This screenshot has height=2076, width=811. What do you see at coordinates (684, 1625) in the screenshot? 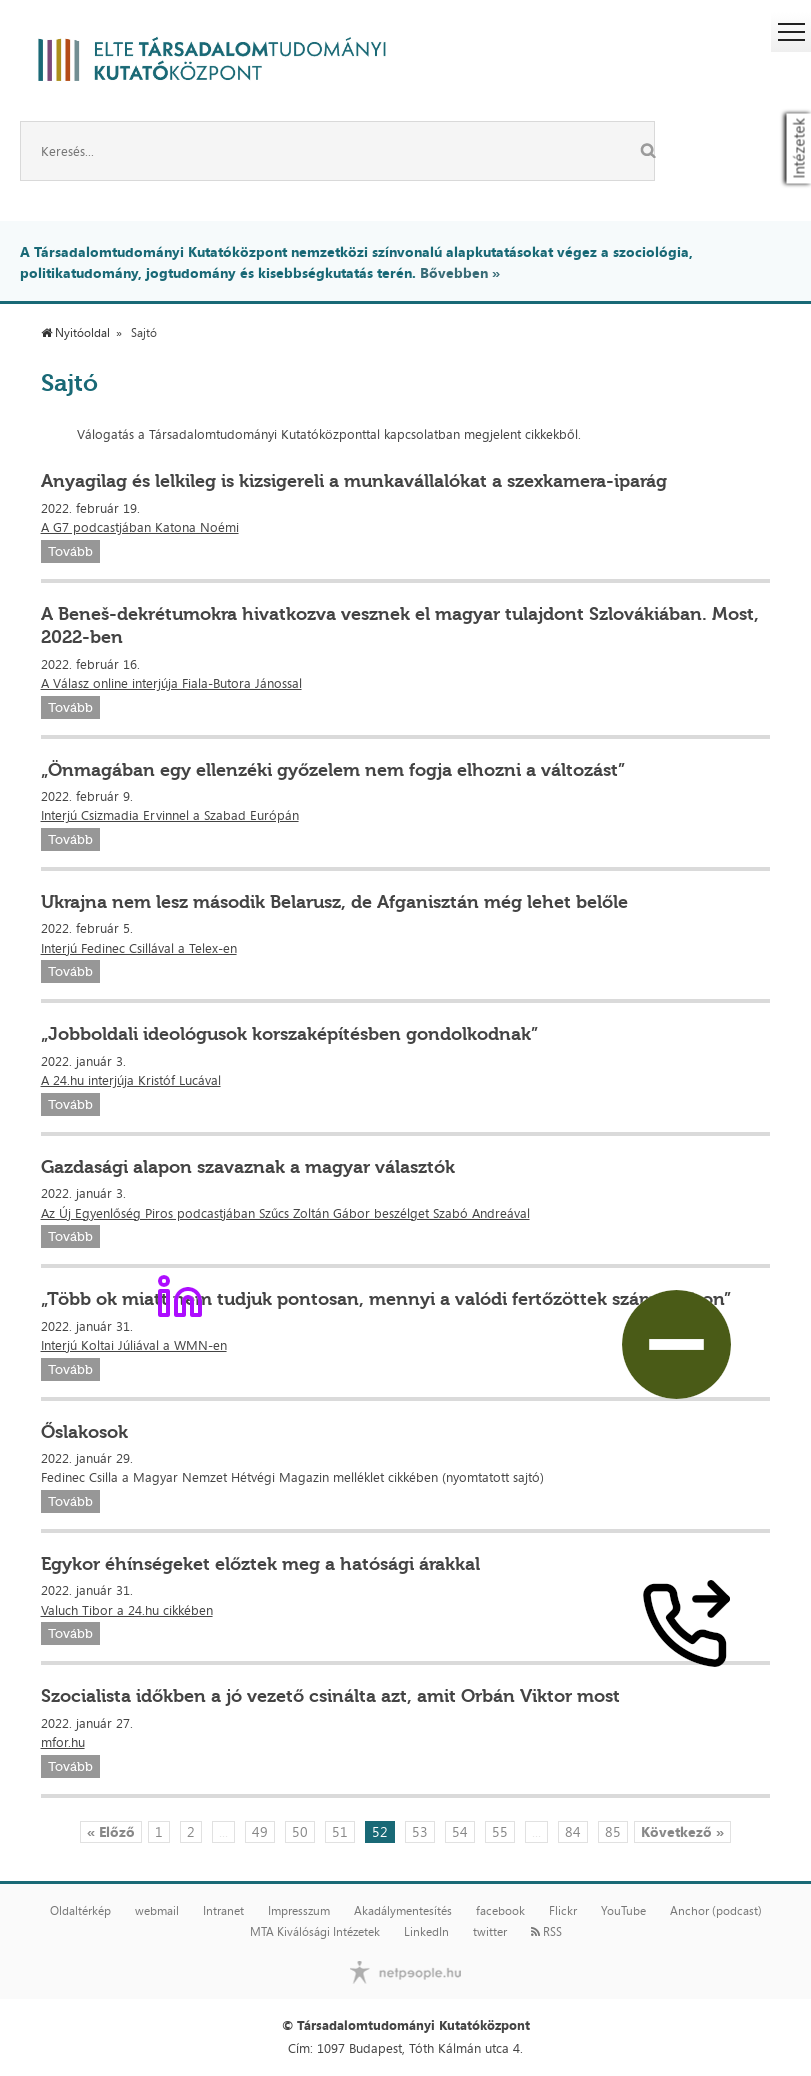
I see `forward an incoming call` at bounding box center [684, 1625].